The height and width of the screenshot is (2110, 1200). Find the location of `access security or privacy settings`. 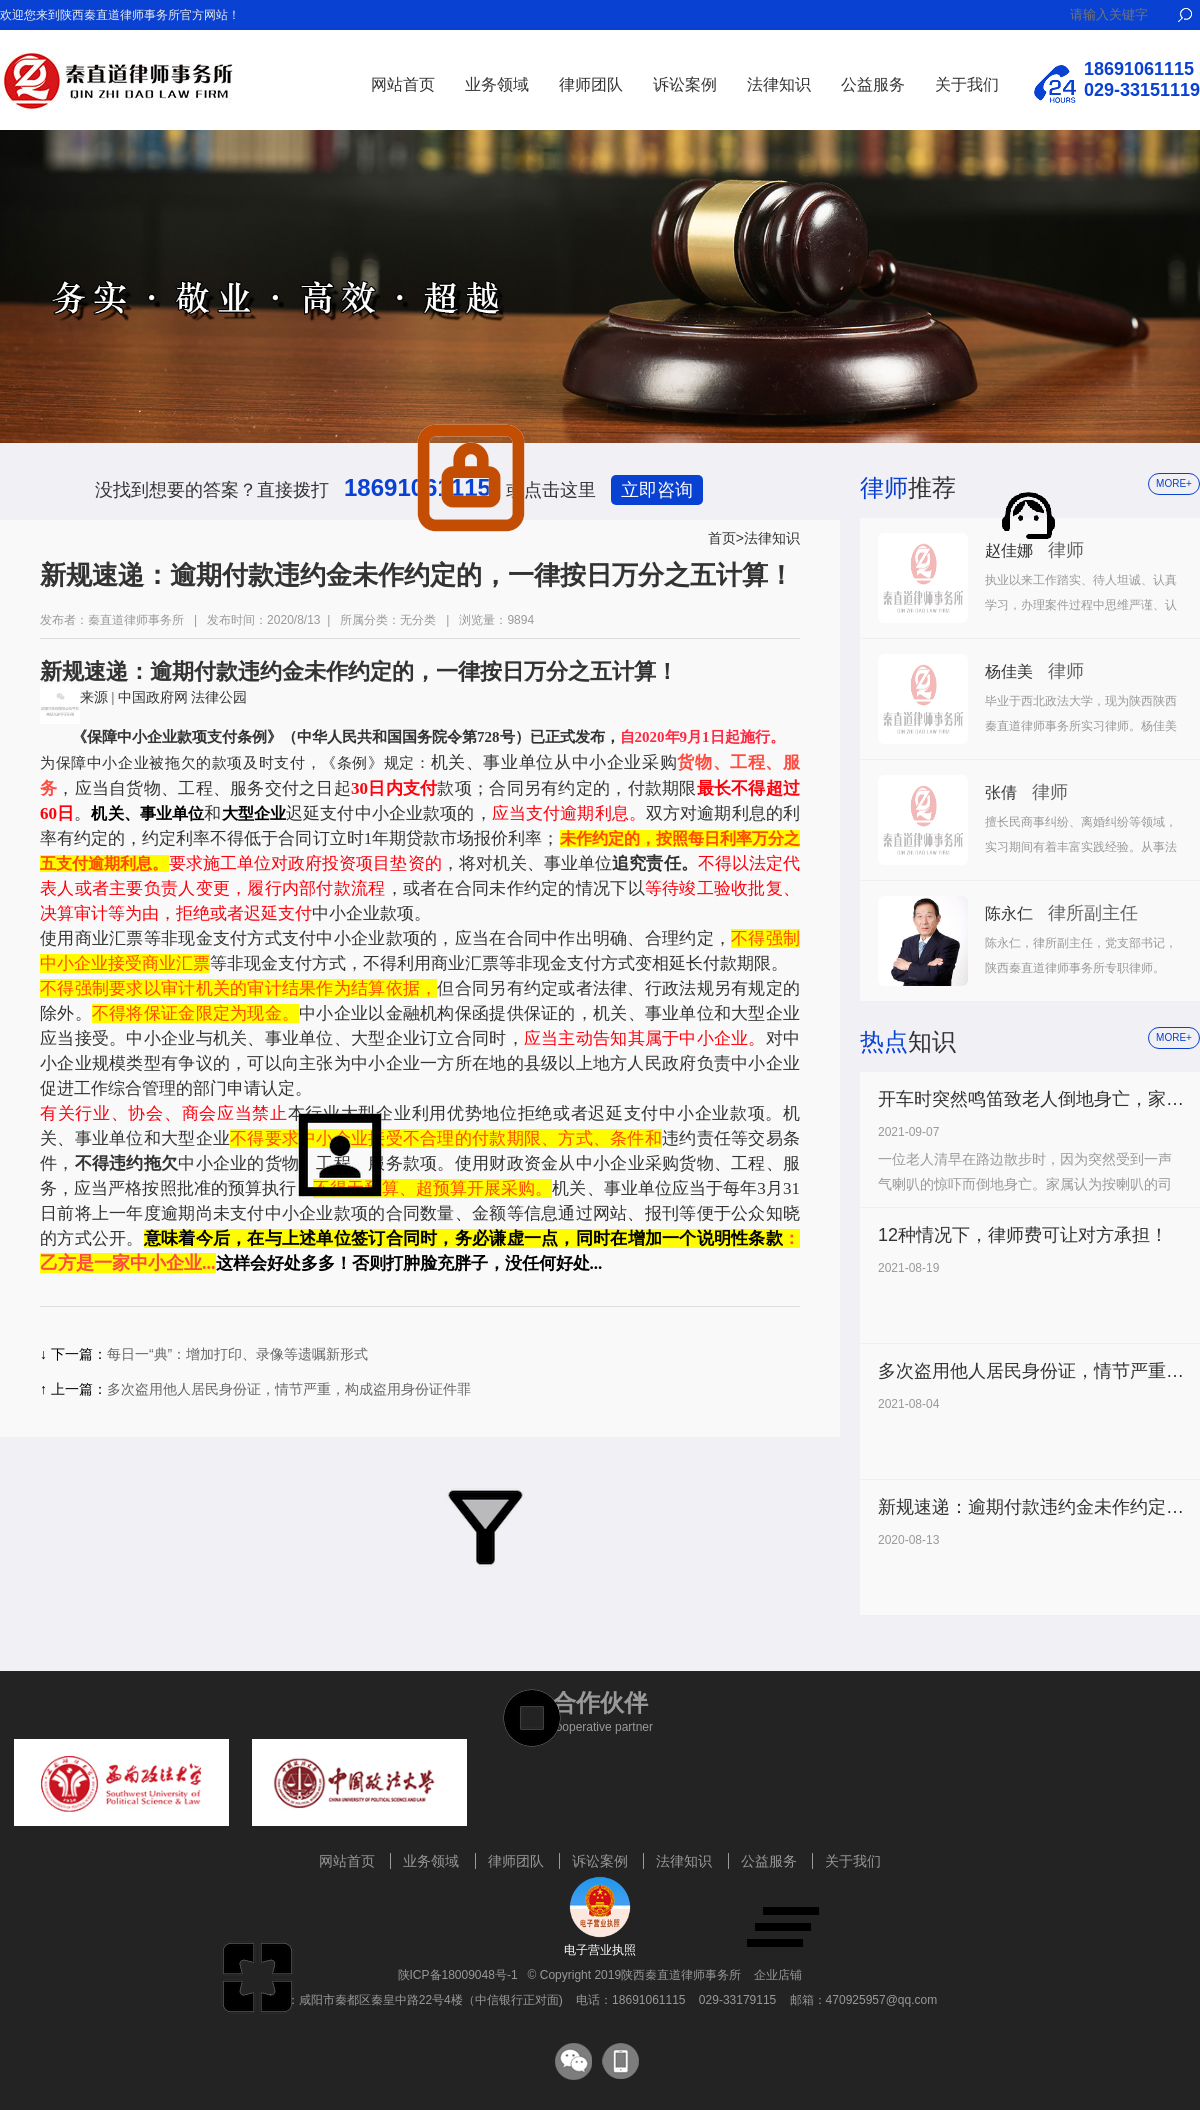

access security or privacy settings is located at coordinates (471, 478).